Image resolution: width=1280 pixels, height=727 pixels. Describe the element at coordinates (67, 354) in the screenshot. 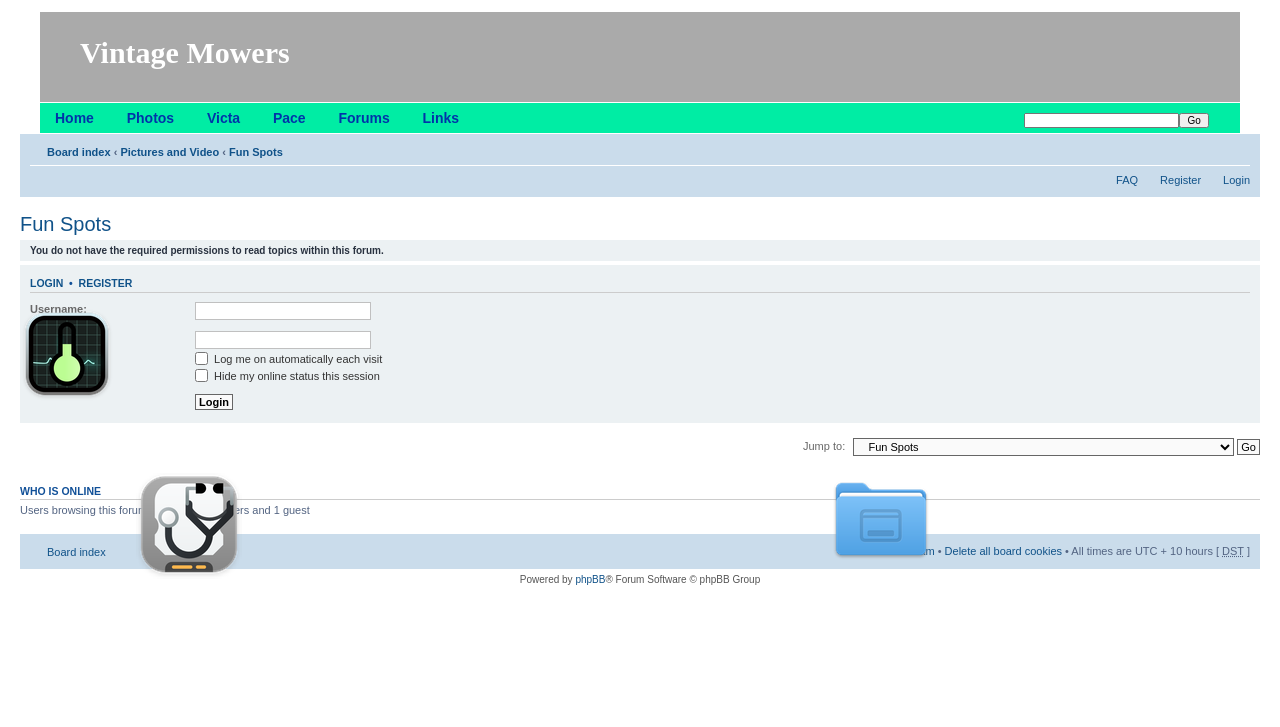

I see `open thermal monitor app` at that location.